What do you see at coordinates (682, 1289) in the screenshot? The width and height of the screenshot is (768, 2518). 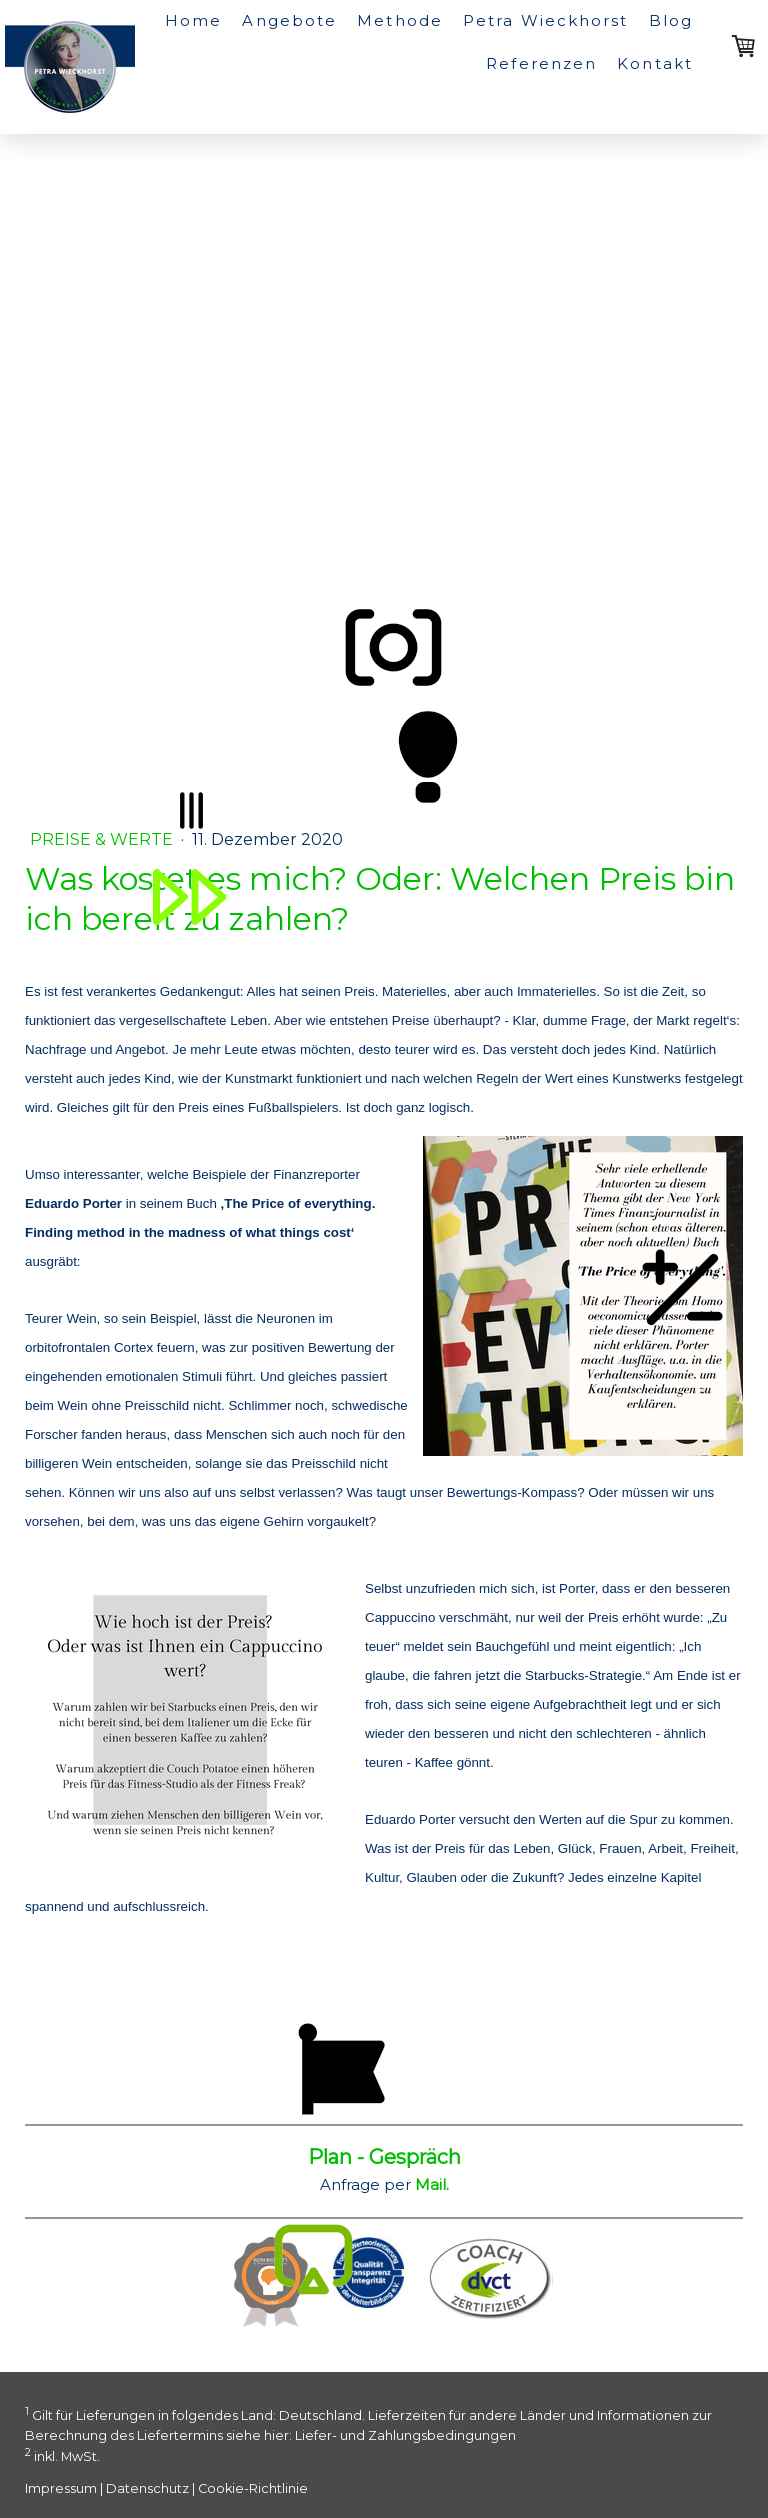 I see `toggle between adding and subtracting values` at bounding box center [682, 1289].